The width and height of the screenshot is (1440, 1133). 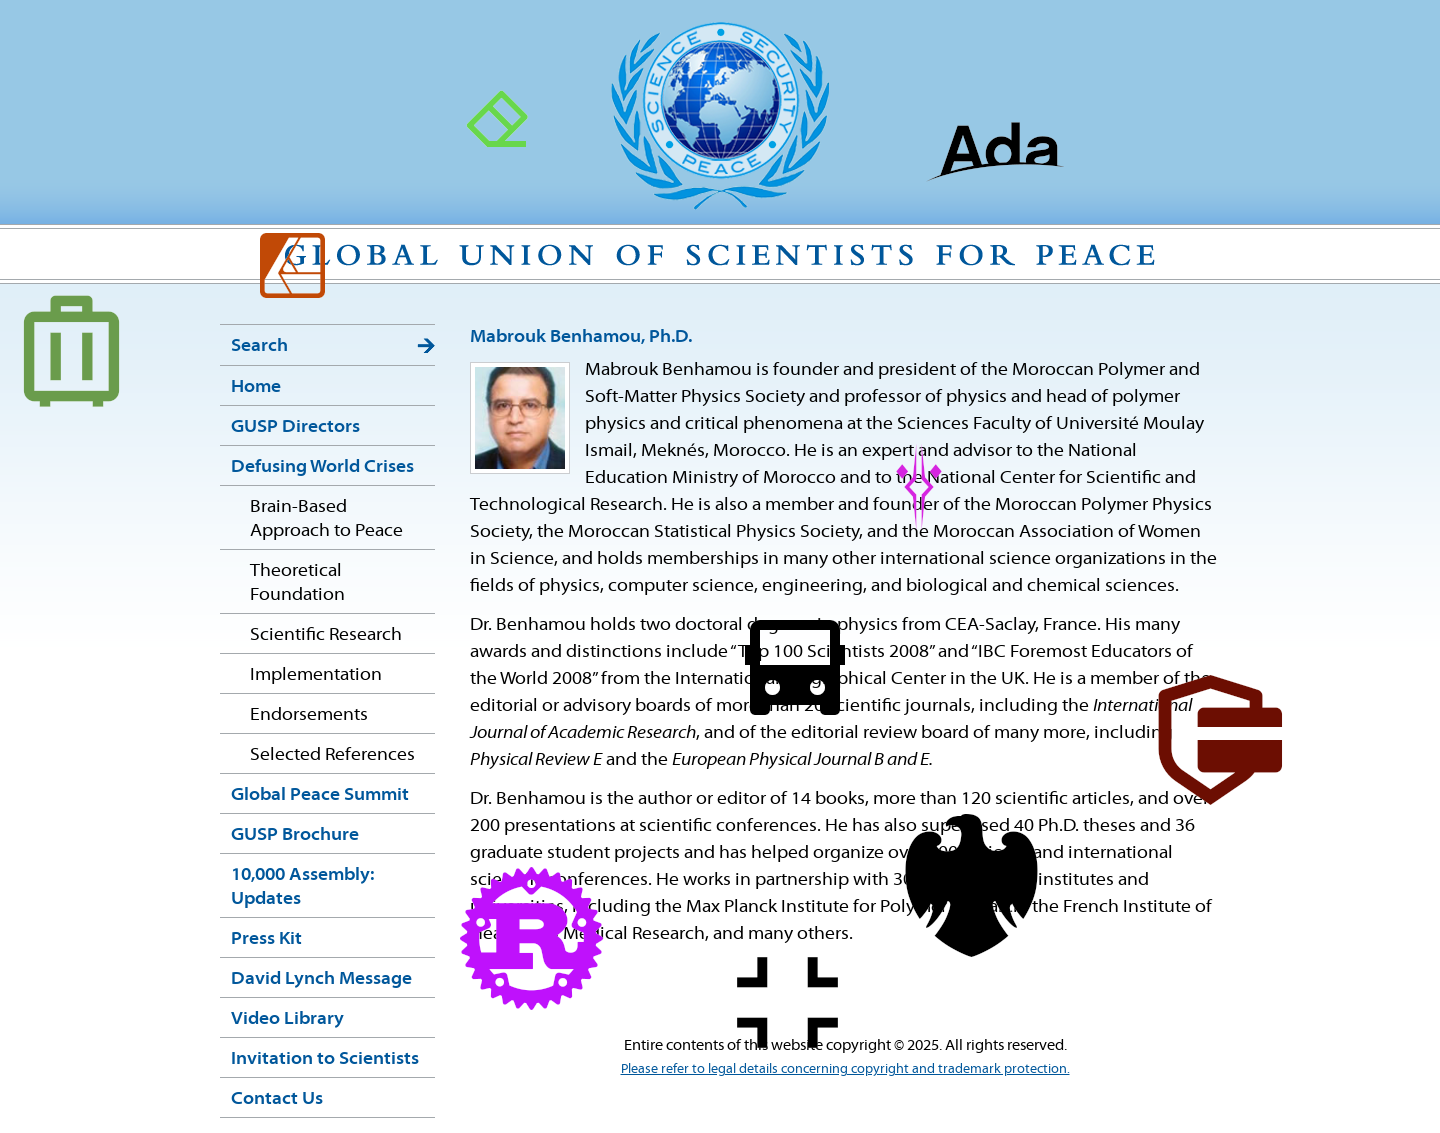 What do you see at coordinates (1217, 740) in the screenshot?
I see `indicates a secure payment method` at bounding box center [1217, 740].